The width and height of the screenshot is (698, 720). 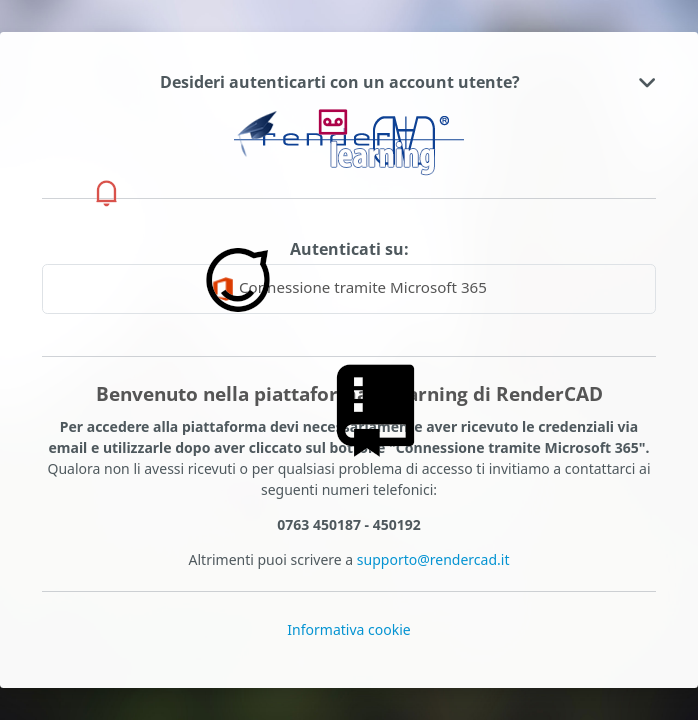 What do you see at coordinates (238, 280) in the screenshot?
I see `open the Staffbase employee communications app` at bounding box center [238, 280].